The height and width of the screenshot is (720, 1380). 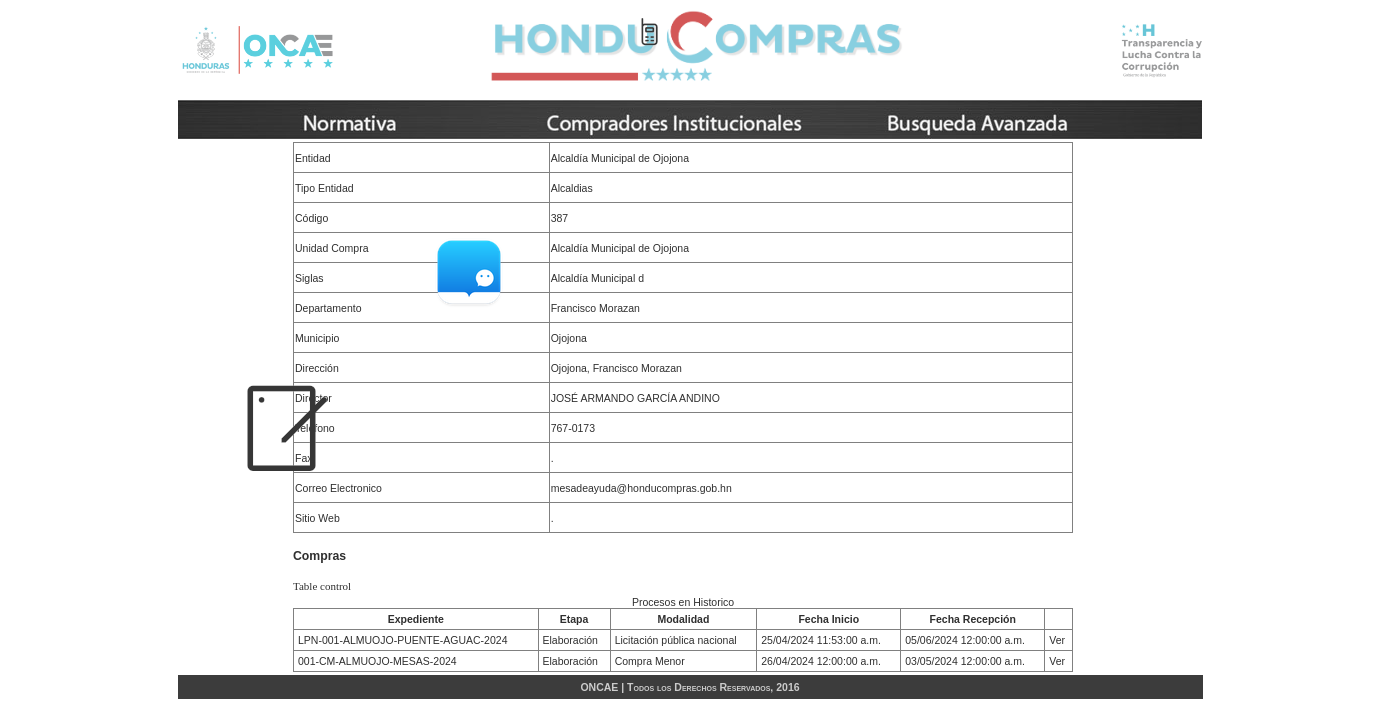 I want to click on open the weread app, so click(x=469, y=272).